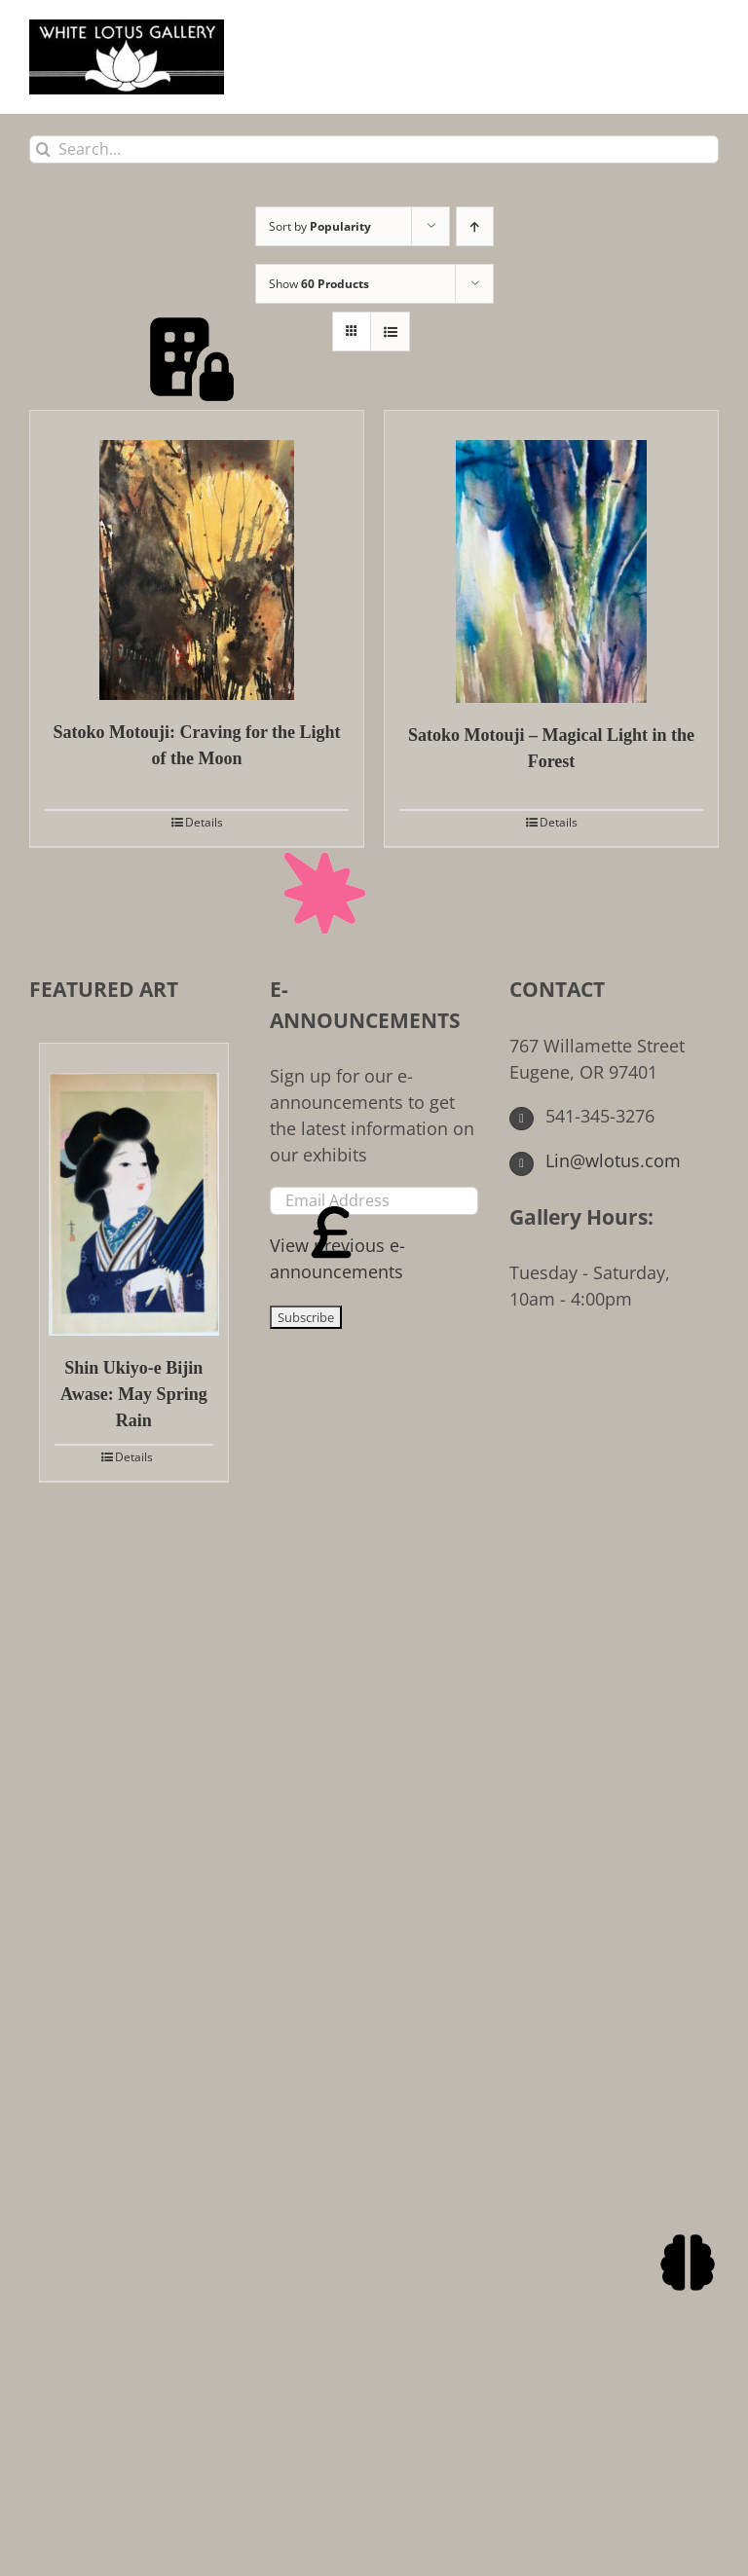 This screenshot has width=748, height=2576. I want to click on indicates a new or featured item, so click(324, 893).